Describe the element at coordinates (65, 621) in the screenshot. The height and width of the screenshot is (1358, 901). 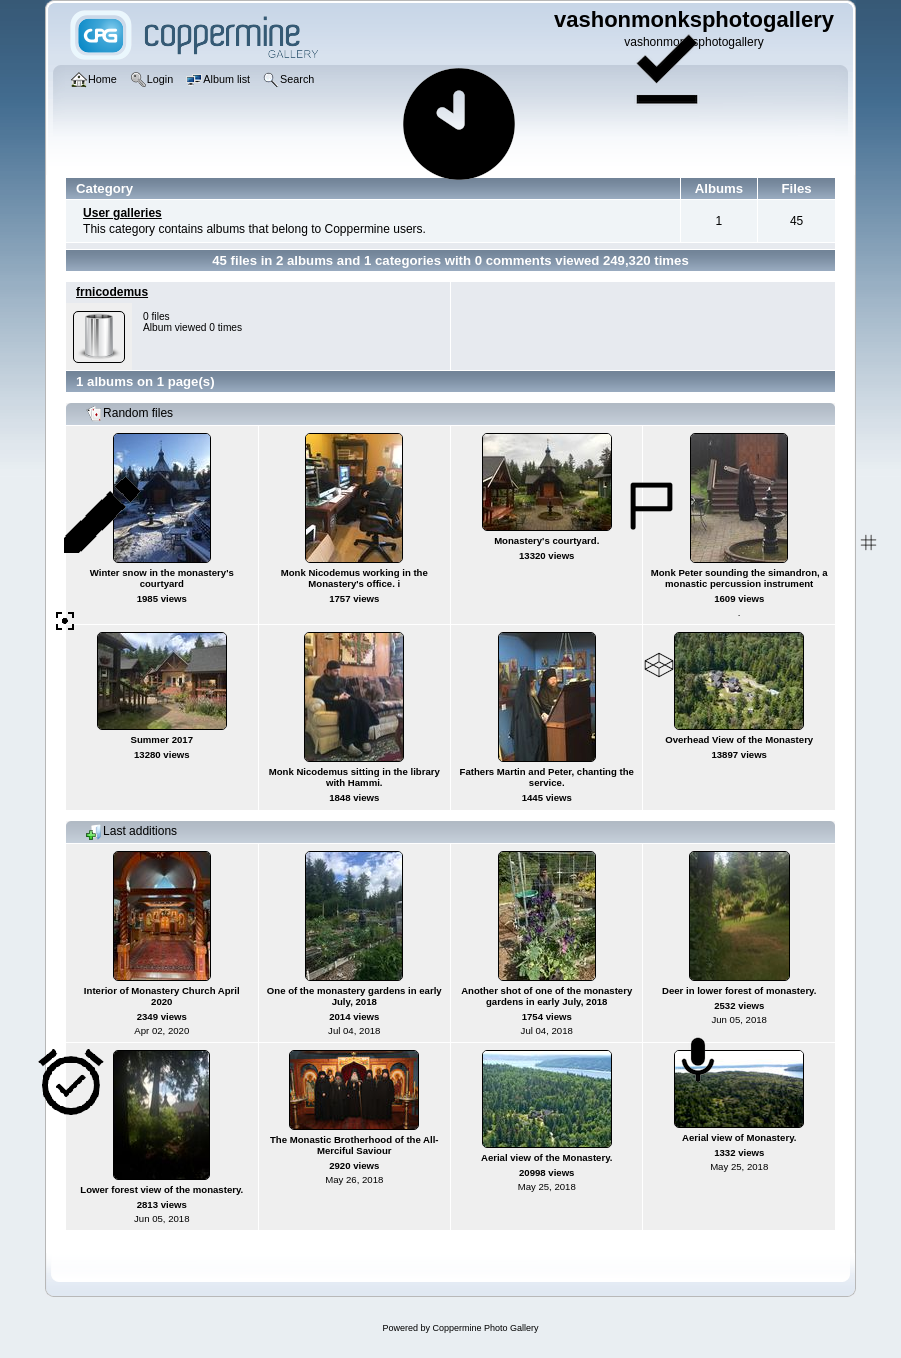
I see `center focus on the camera viewfinder` at that location.